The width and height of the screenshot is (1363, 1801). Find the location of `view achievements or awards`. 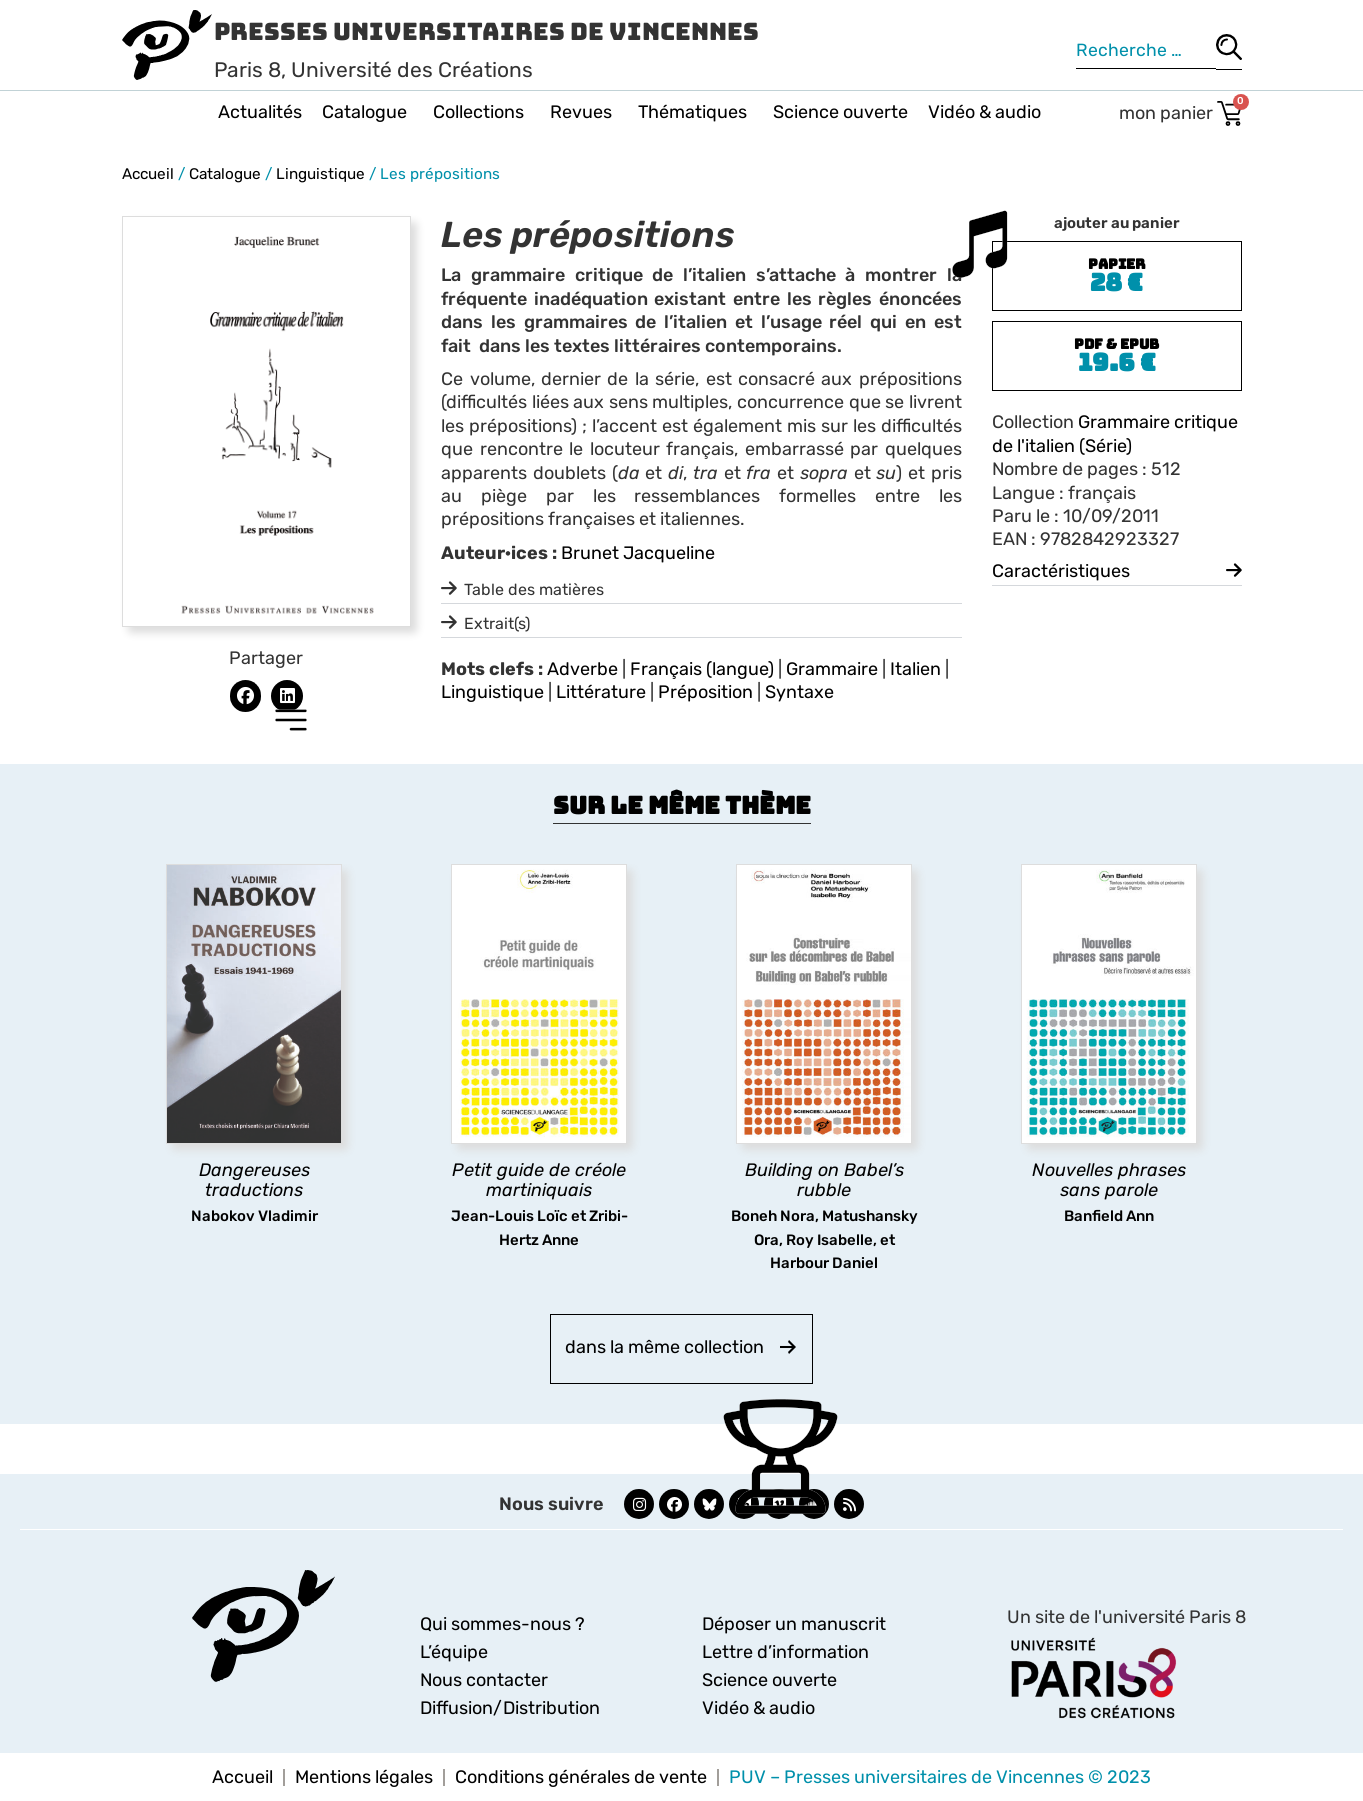

view achievements or awards is located at coordinates (780, 1456).